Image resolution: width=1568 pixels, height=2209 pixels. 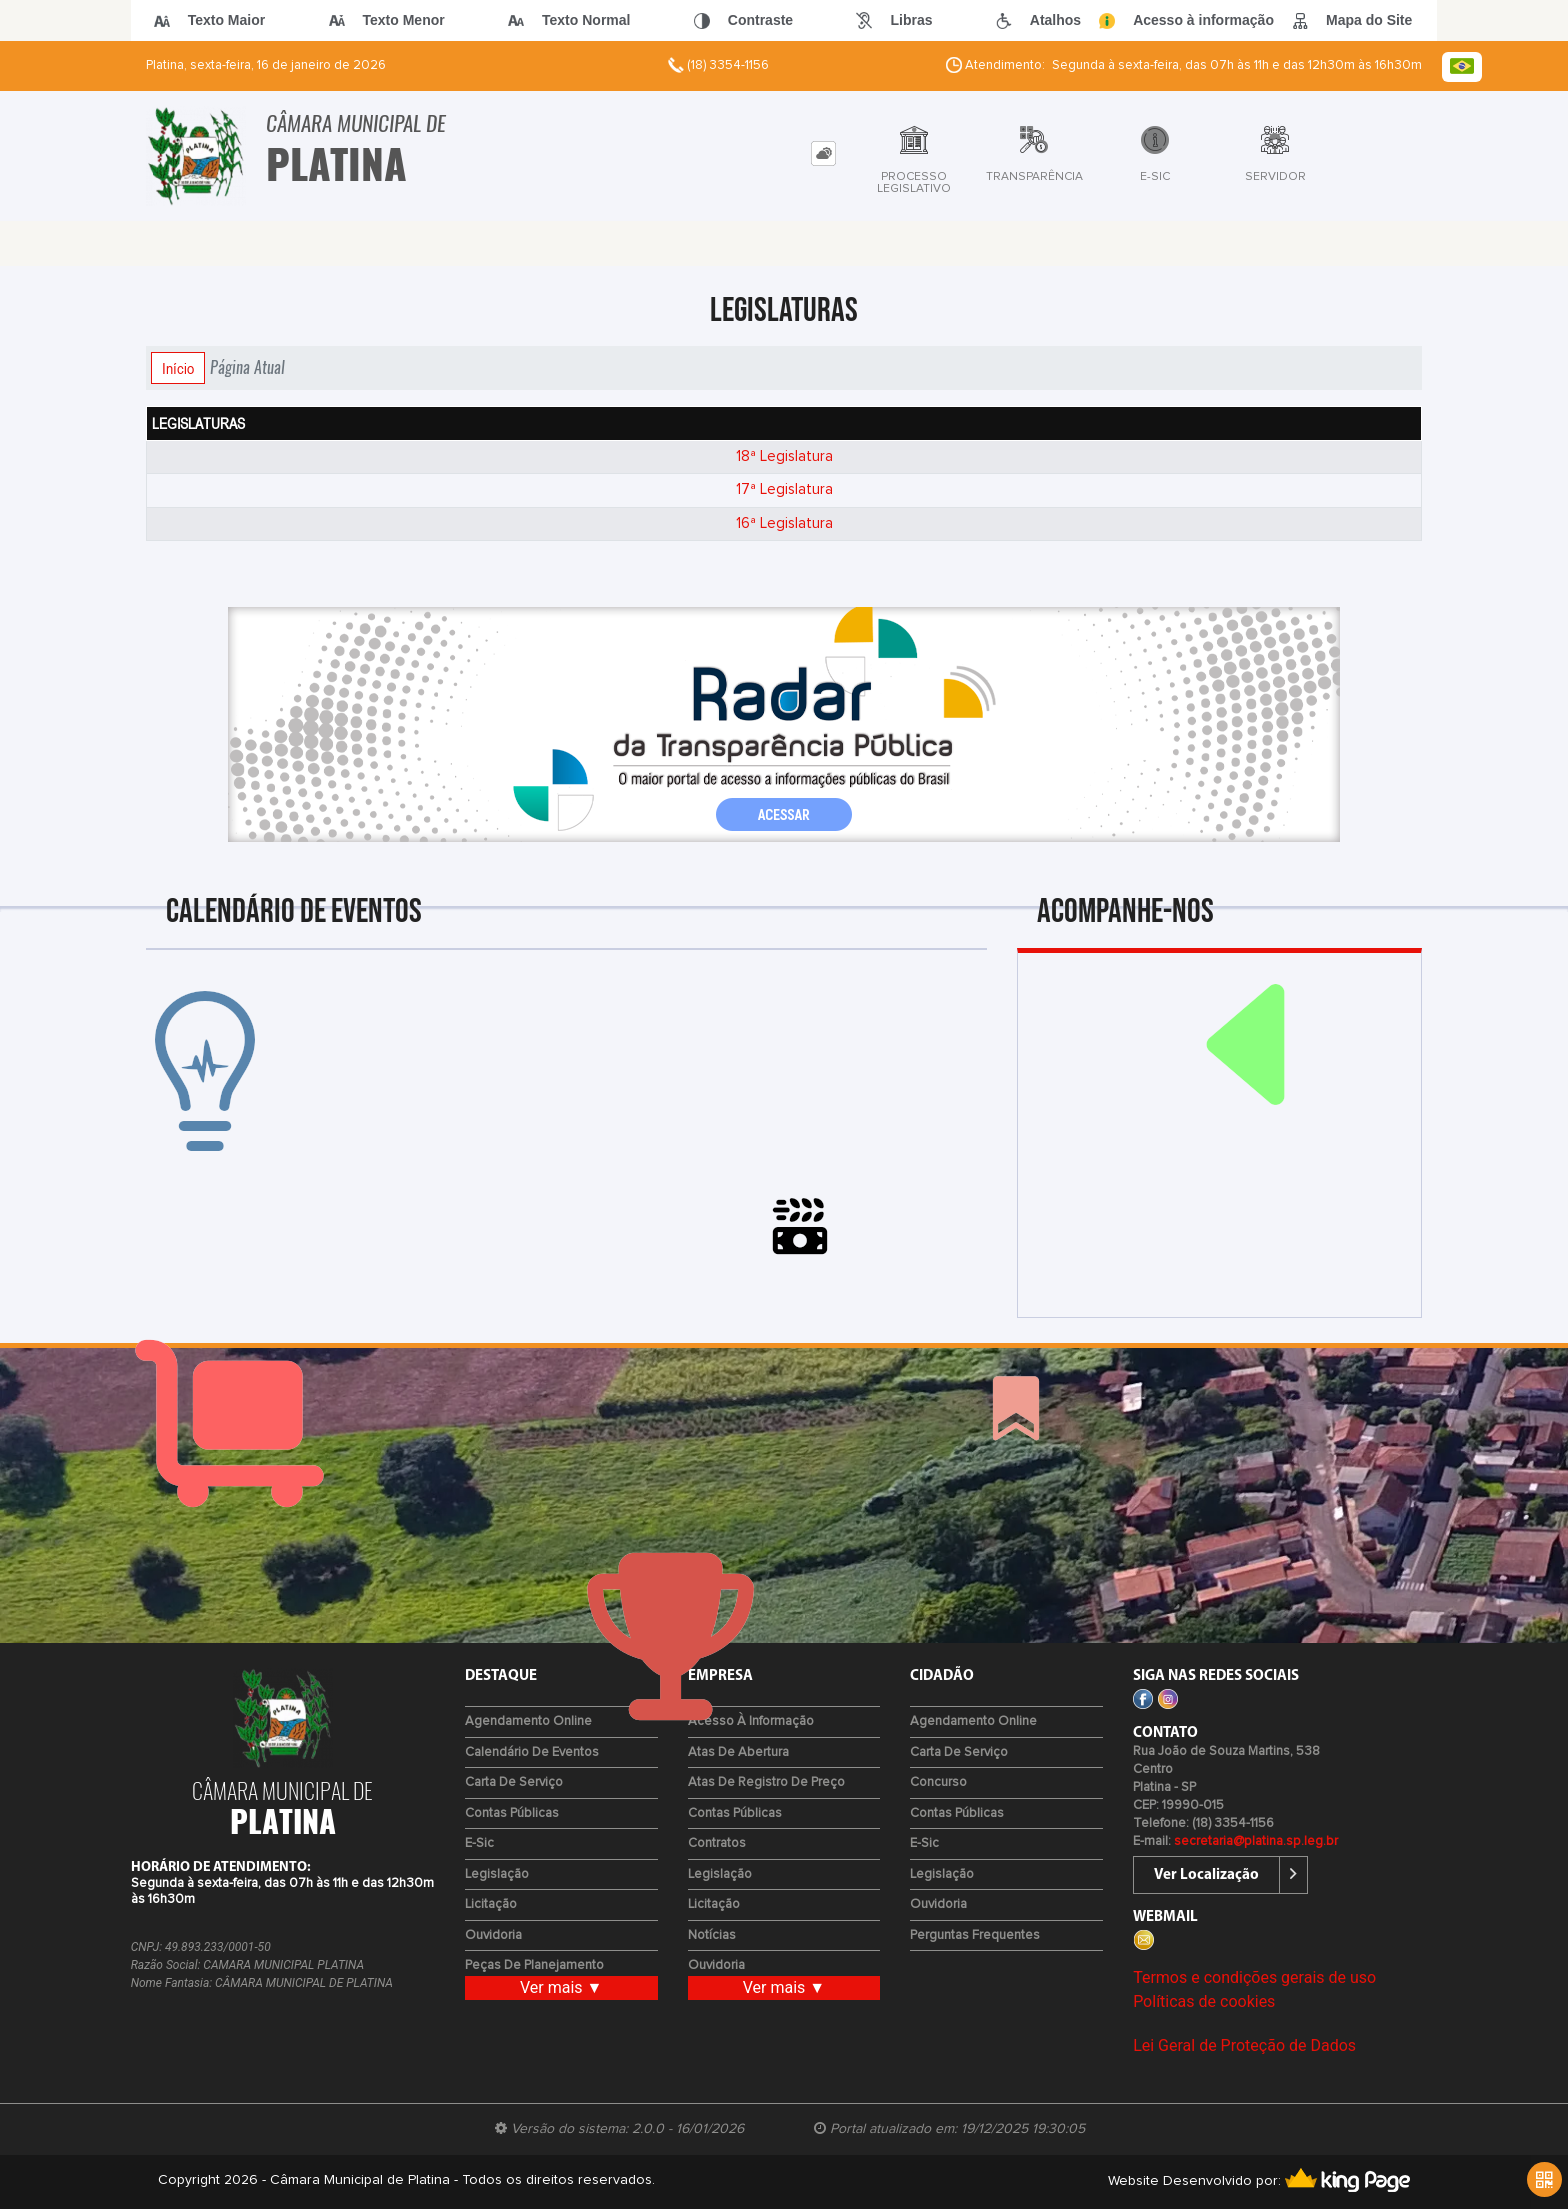 What do you see at coordinates (800, 1227) in the screenshot?
I see `access agricultural subsidies or farm payments` at bounding box center [800, 1227].